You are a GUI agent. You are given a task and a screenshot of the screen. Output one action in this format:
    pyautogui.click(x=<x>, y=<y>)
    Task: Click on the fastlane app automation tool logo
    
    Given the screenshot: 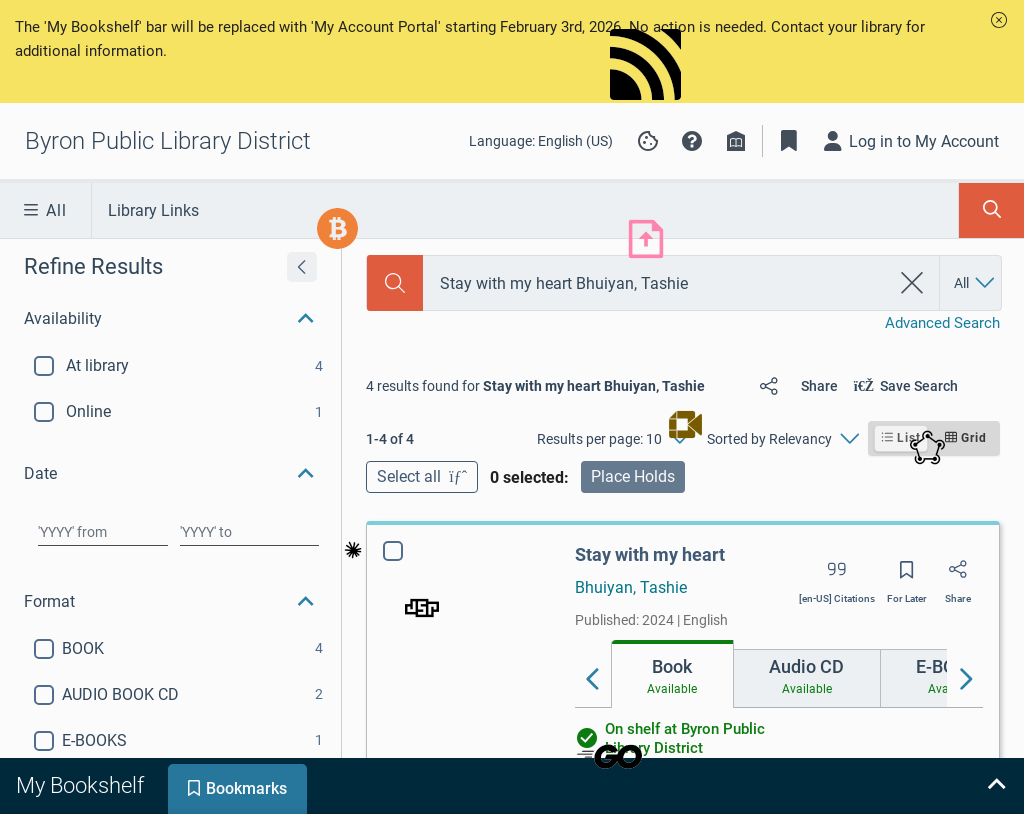 What is the action you would take?
    pyautogui.click(x=927, y=447)
    